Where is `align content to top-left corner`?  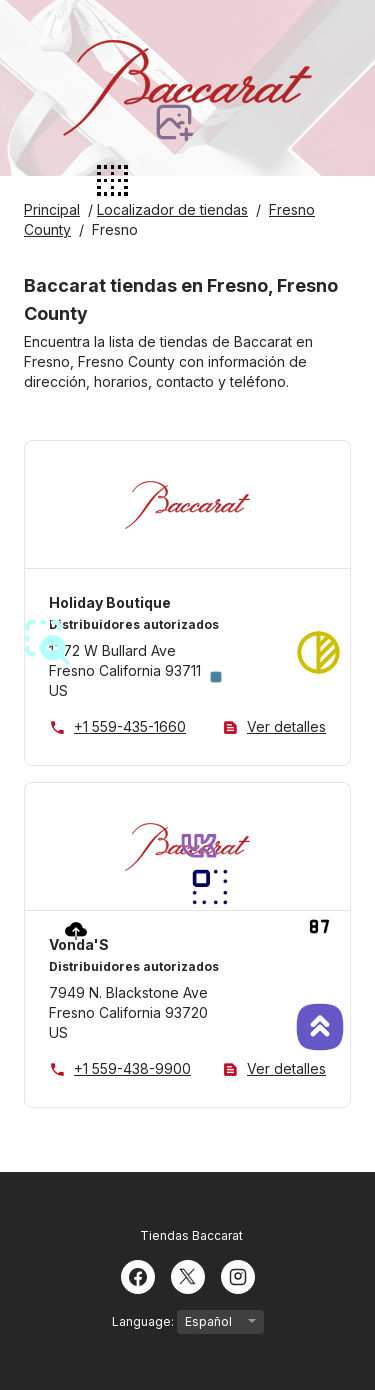
align content to top-left corner is located at coordinates (210, 887).